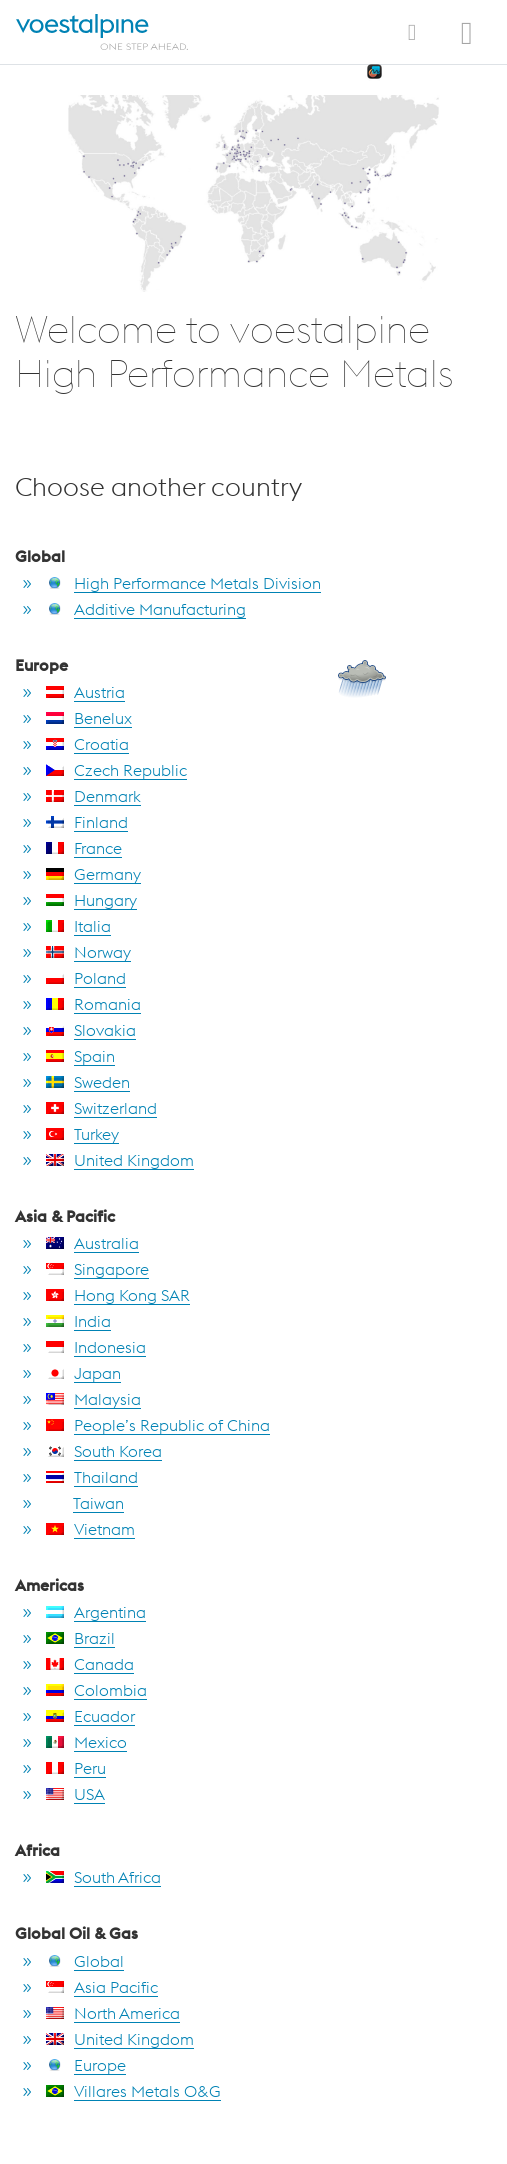 The height and width of the screenshot is (2164, 507). Describe the element at coordinates (362, 675) in the screenshot. I see `indicates rainy weather conditions` at that location.